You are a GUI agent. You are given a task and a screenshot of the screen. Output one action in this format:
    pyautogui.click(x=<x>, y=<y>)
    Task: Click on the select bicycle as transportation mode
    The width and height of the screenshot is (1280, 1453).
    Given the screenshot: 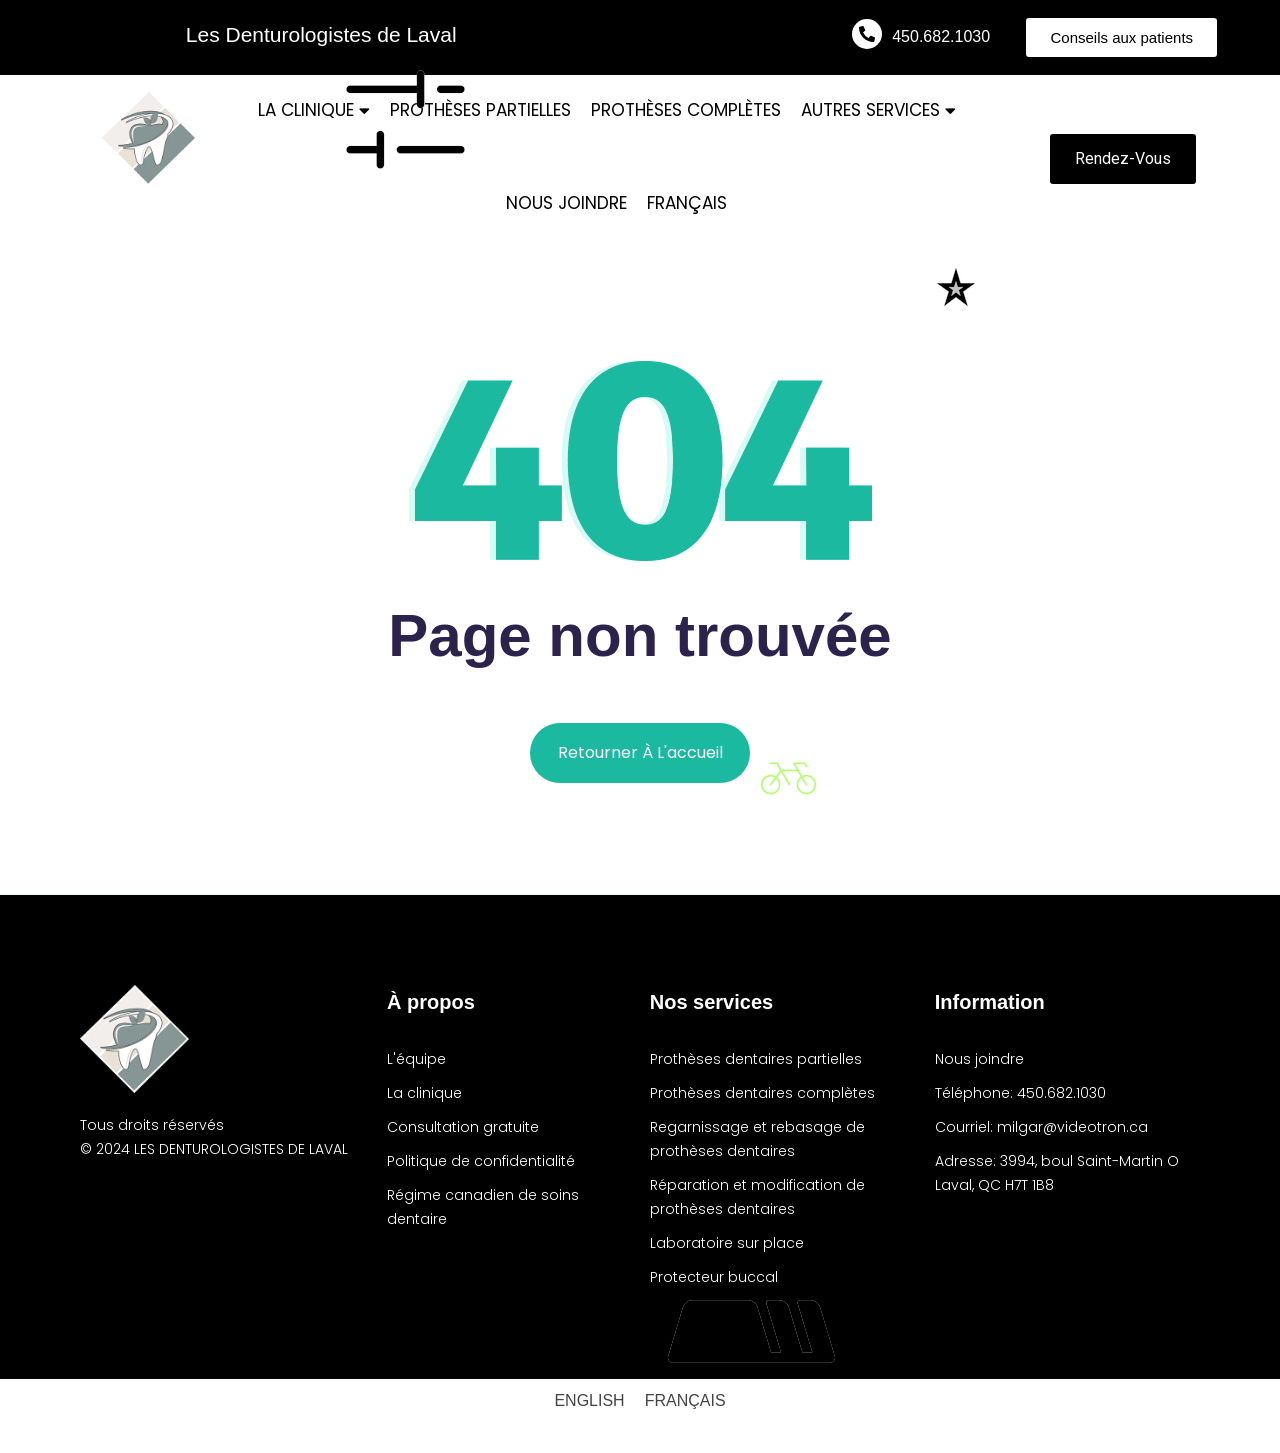 What is the action you would take?
    pyautogui.click(x=788, y=777)
    